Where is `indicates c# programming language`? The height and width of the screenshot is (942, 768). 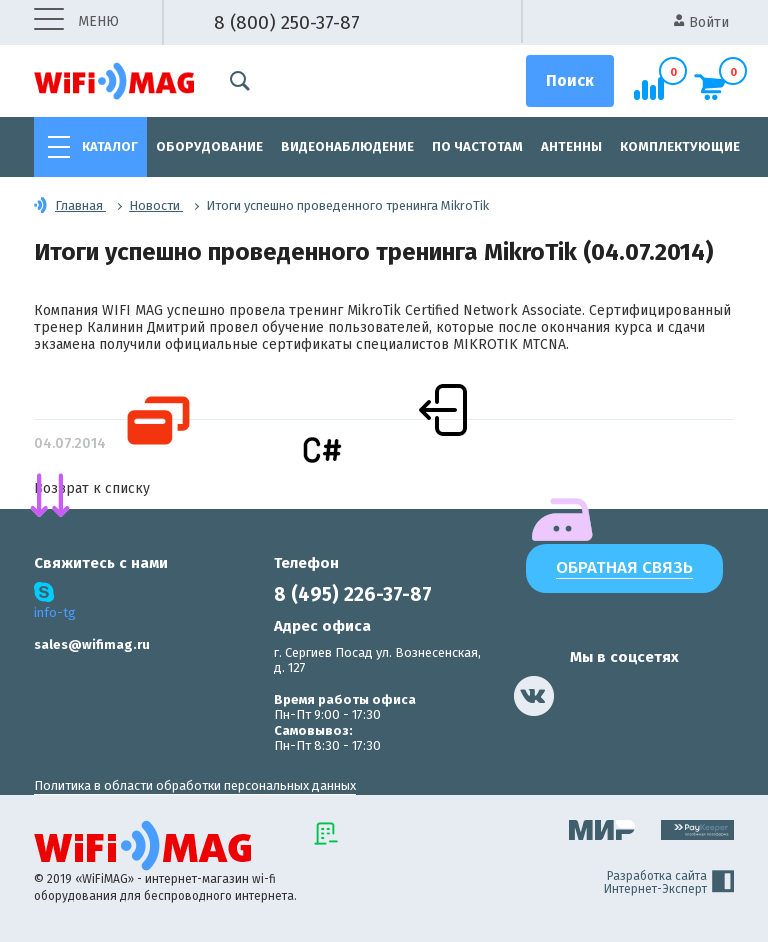
indicates c# programming language is located at coordinates (322, 450).